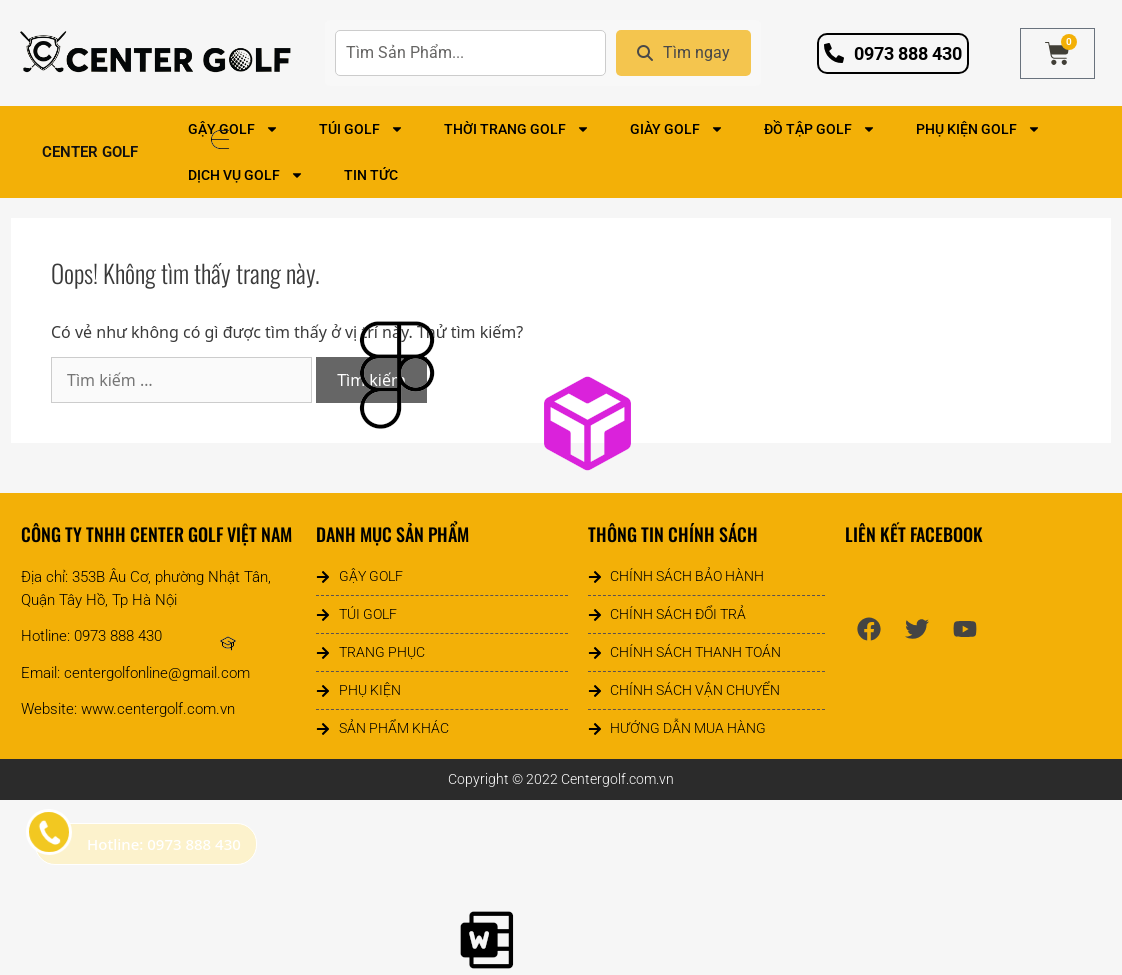 The height and width of the screenshot is (975, 1122). What do you see at coordinates (228, 643) in the screenshot?
I see `access education or learning resources` at bounding box center [228, 643].